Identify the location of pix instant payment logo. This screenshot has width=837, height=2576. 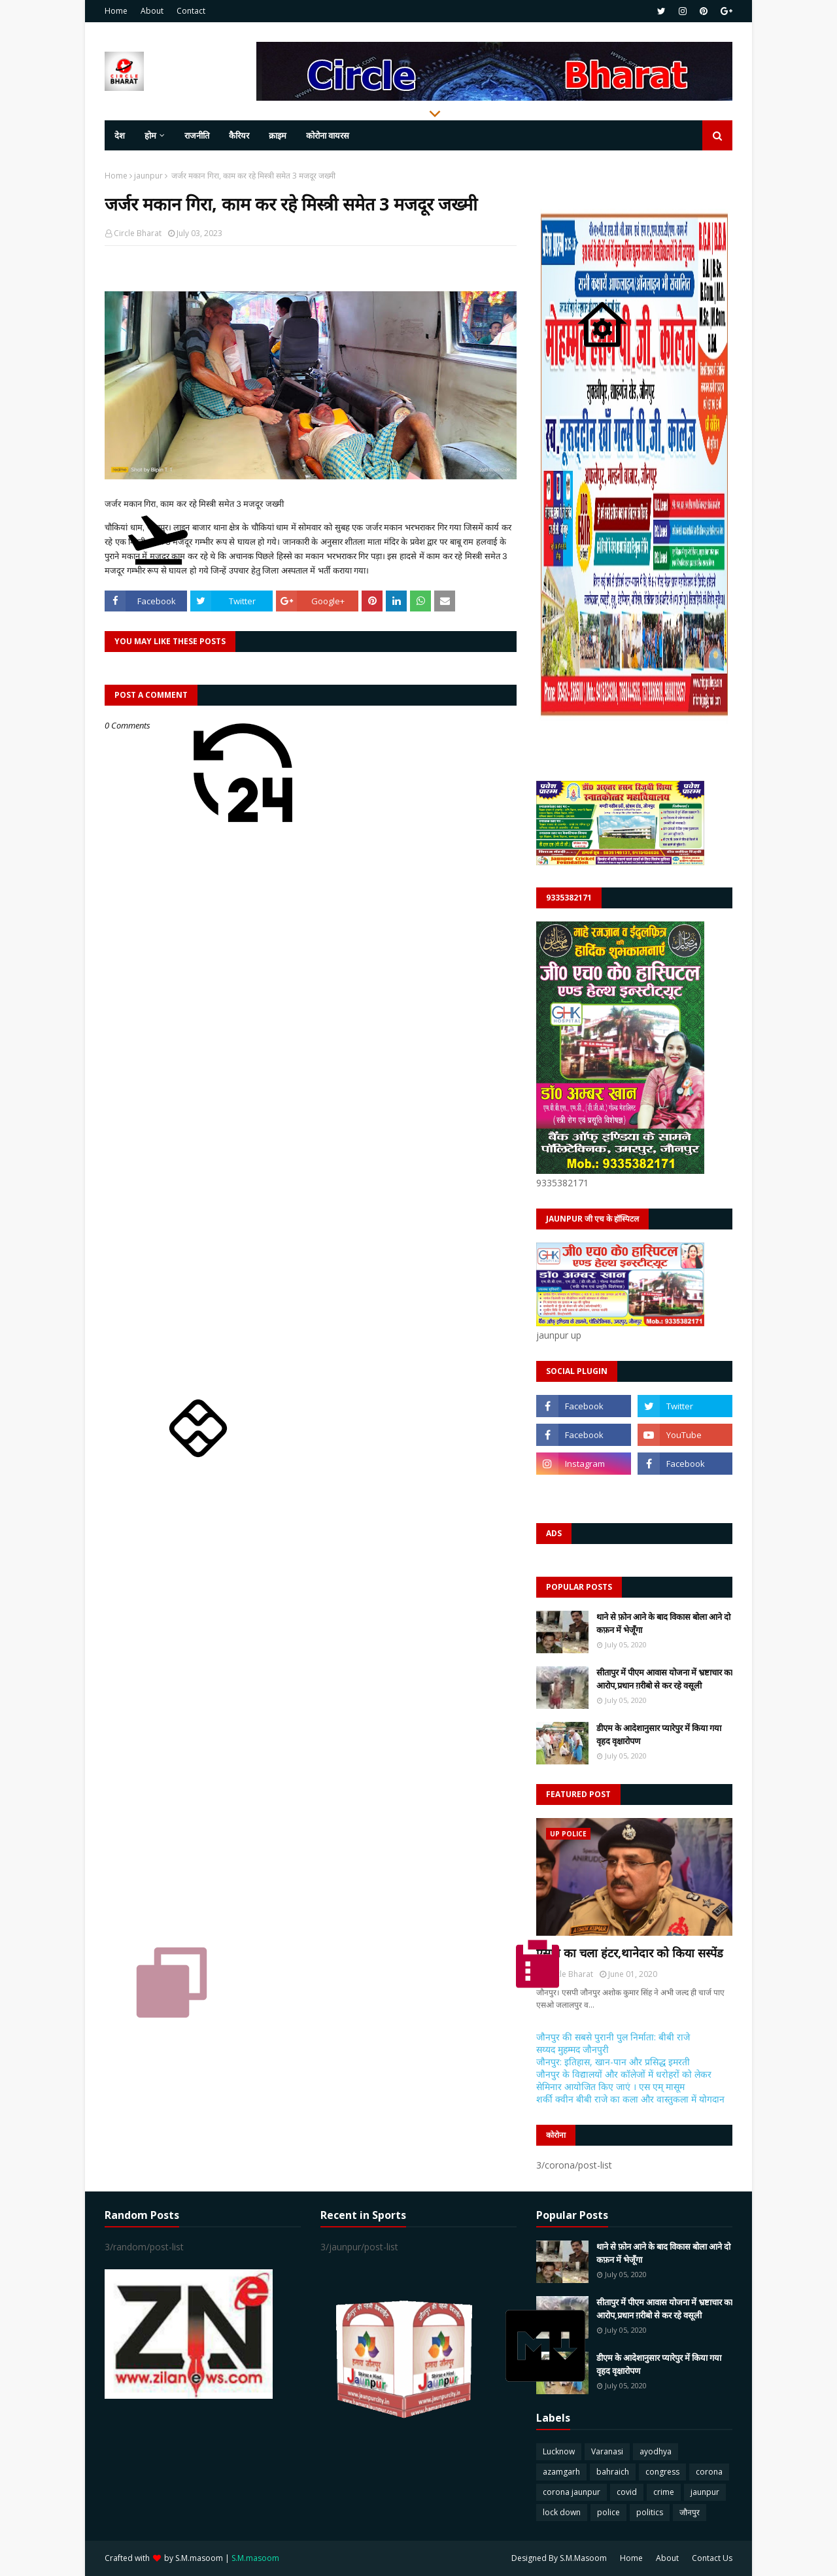
(198, 1428).